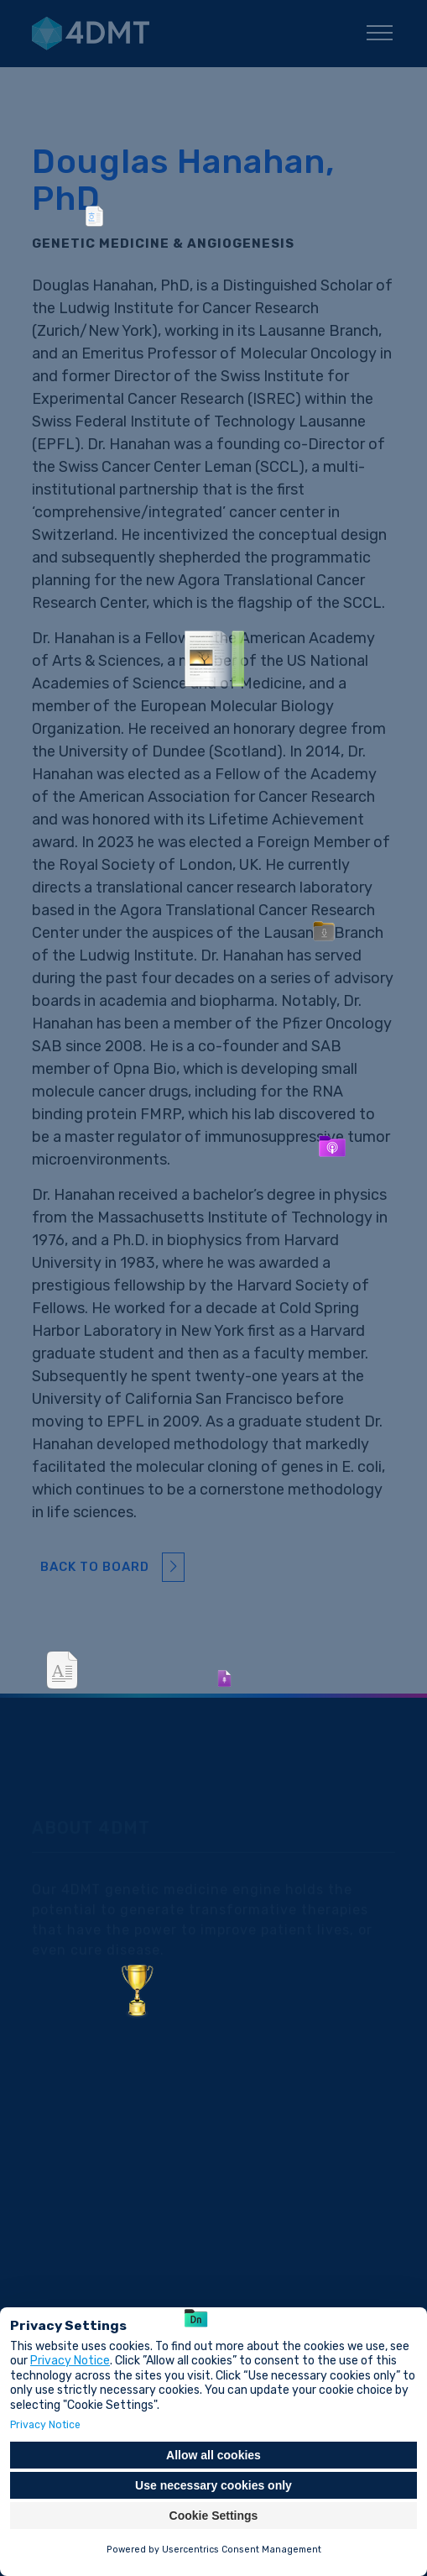 The width and height of the screenshot is (427, 2576). I want to click on open a Hangul Word Processor (.hwp) document, so click(94, 216).